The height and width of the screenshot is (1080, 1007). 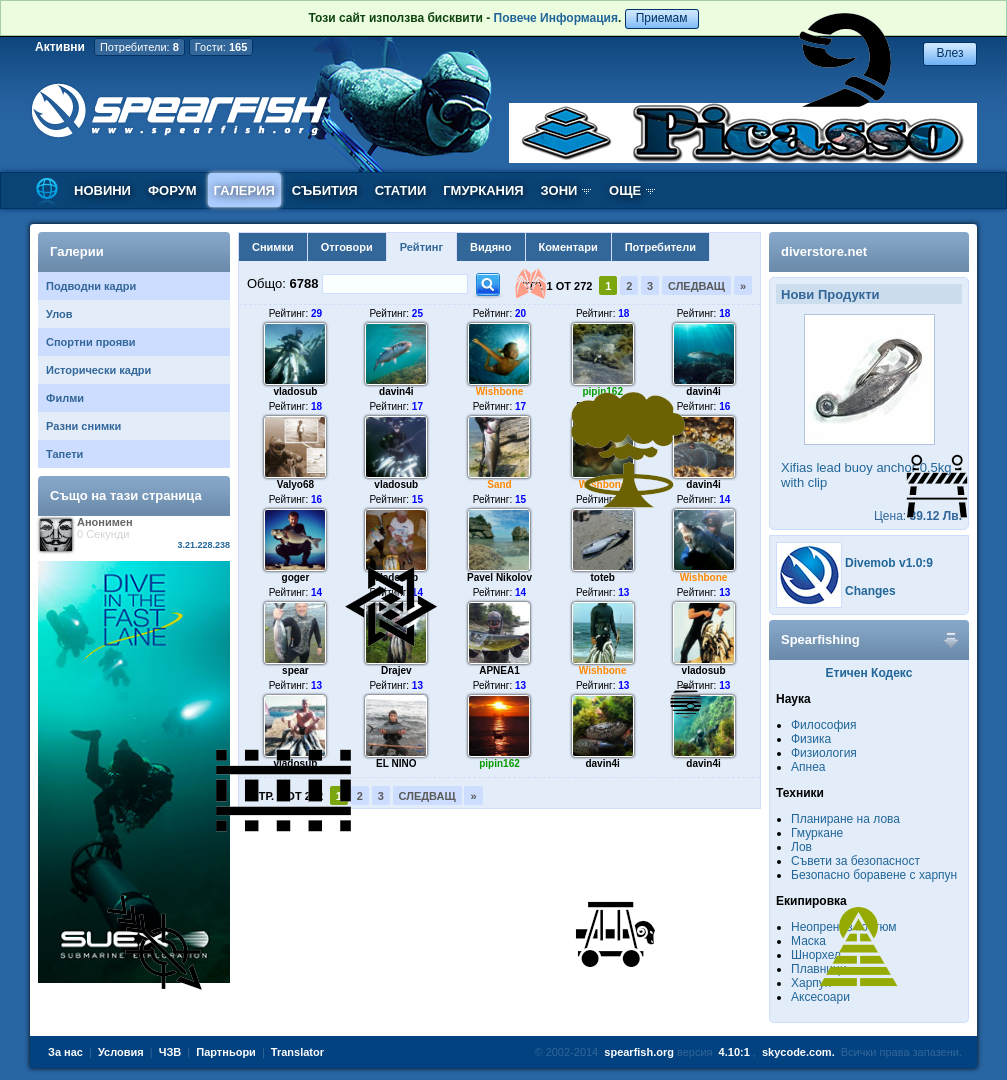 What do you see at coordinates (937, 485) in the screenshot?
I see `indicates a blocked or restricted area` at bounding box center [937, 485].